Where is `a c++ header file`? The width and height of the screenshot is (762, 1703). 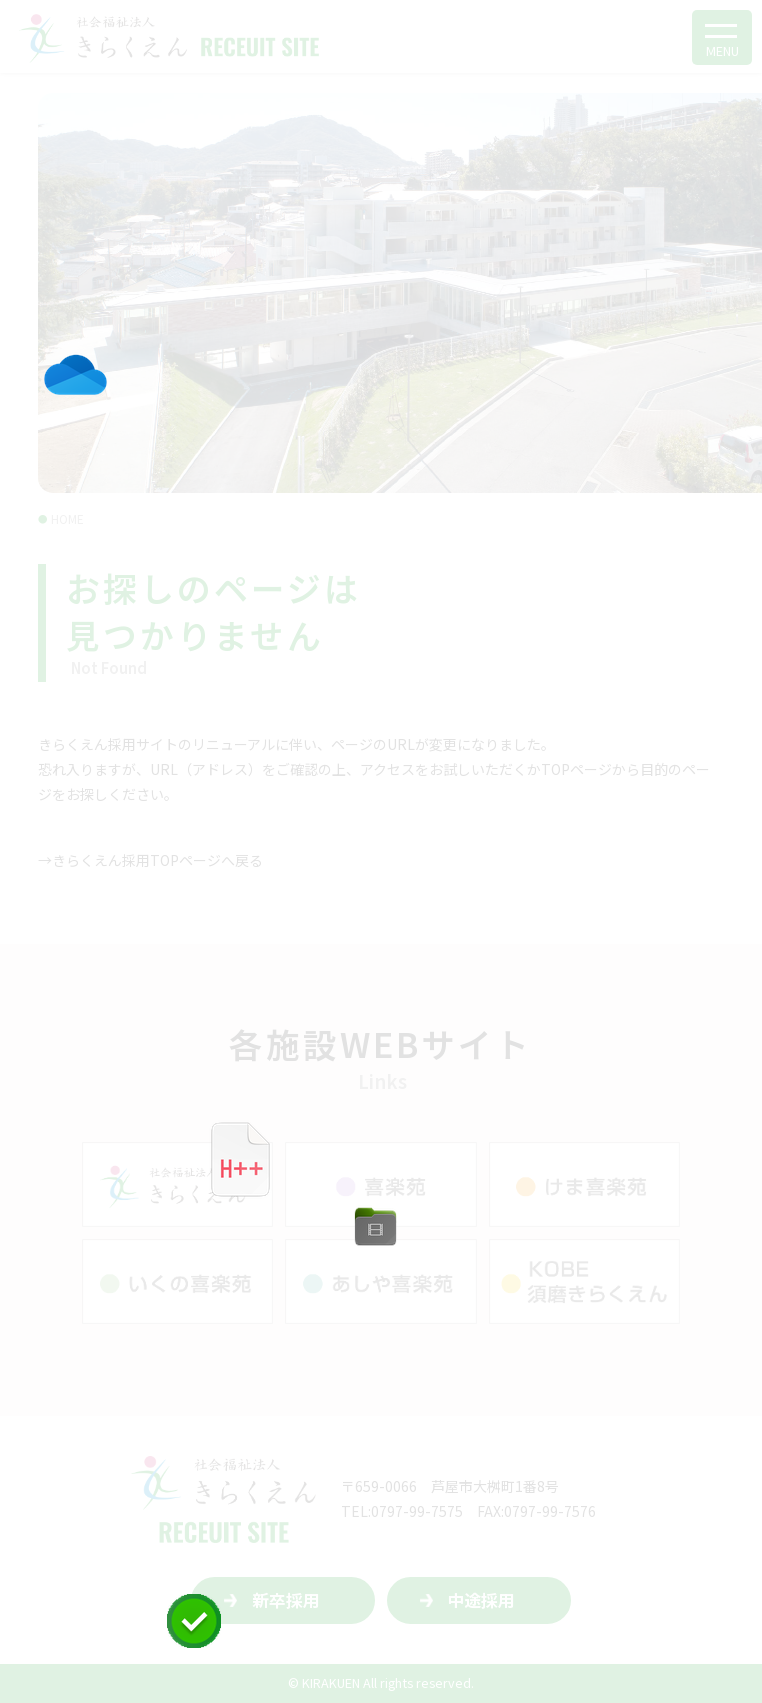
a c++ header file is located at coordinates (240, 1159).